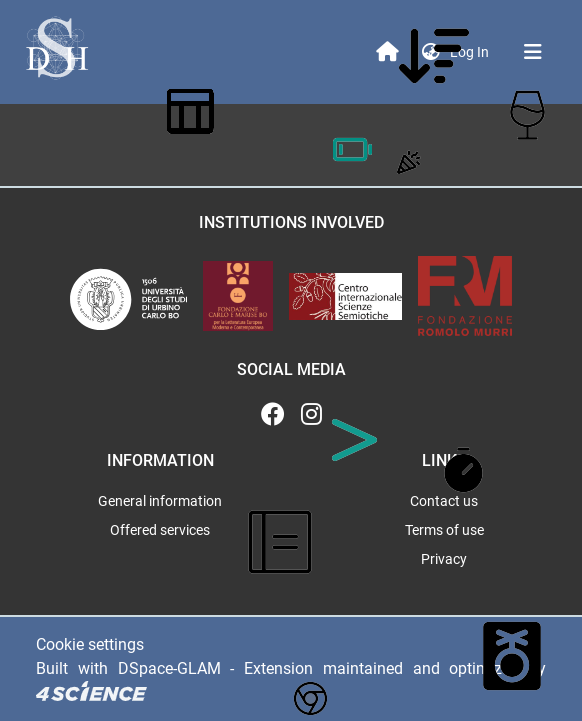  What do you see at coordinates (512, 656) in the screenshot?
I see `indicates nonbinary gender identity option` at bounding box center [512, 656].